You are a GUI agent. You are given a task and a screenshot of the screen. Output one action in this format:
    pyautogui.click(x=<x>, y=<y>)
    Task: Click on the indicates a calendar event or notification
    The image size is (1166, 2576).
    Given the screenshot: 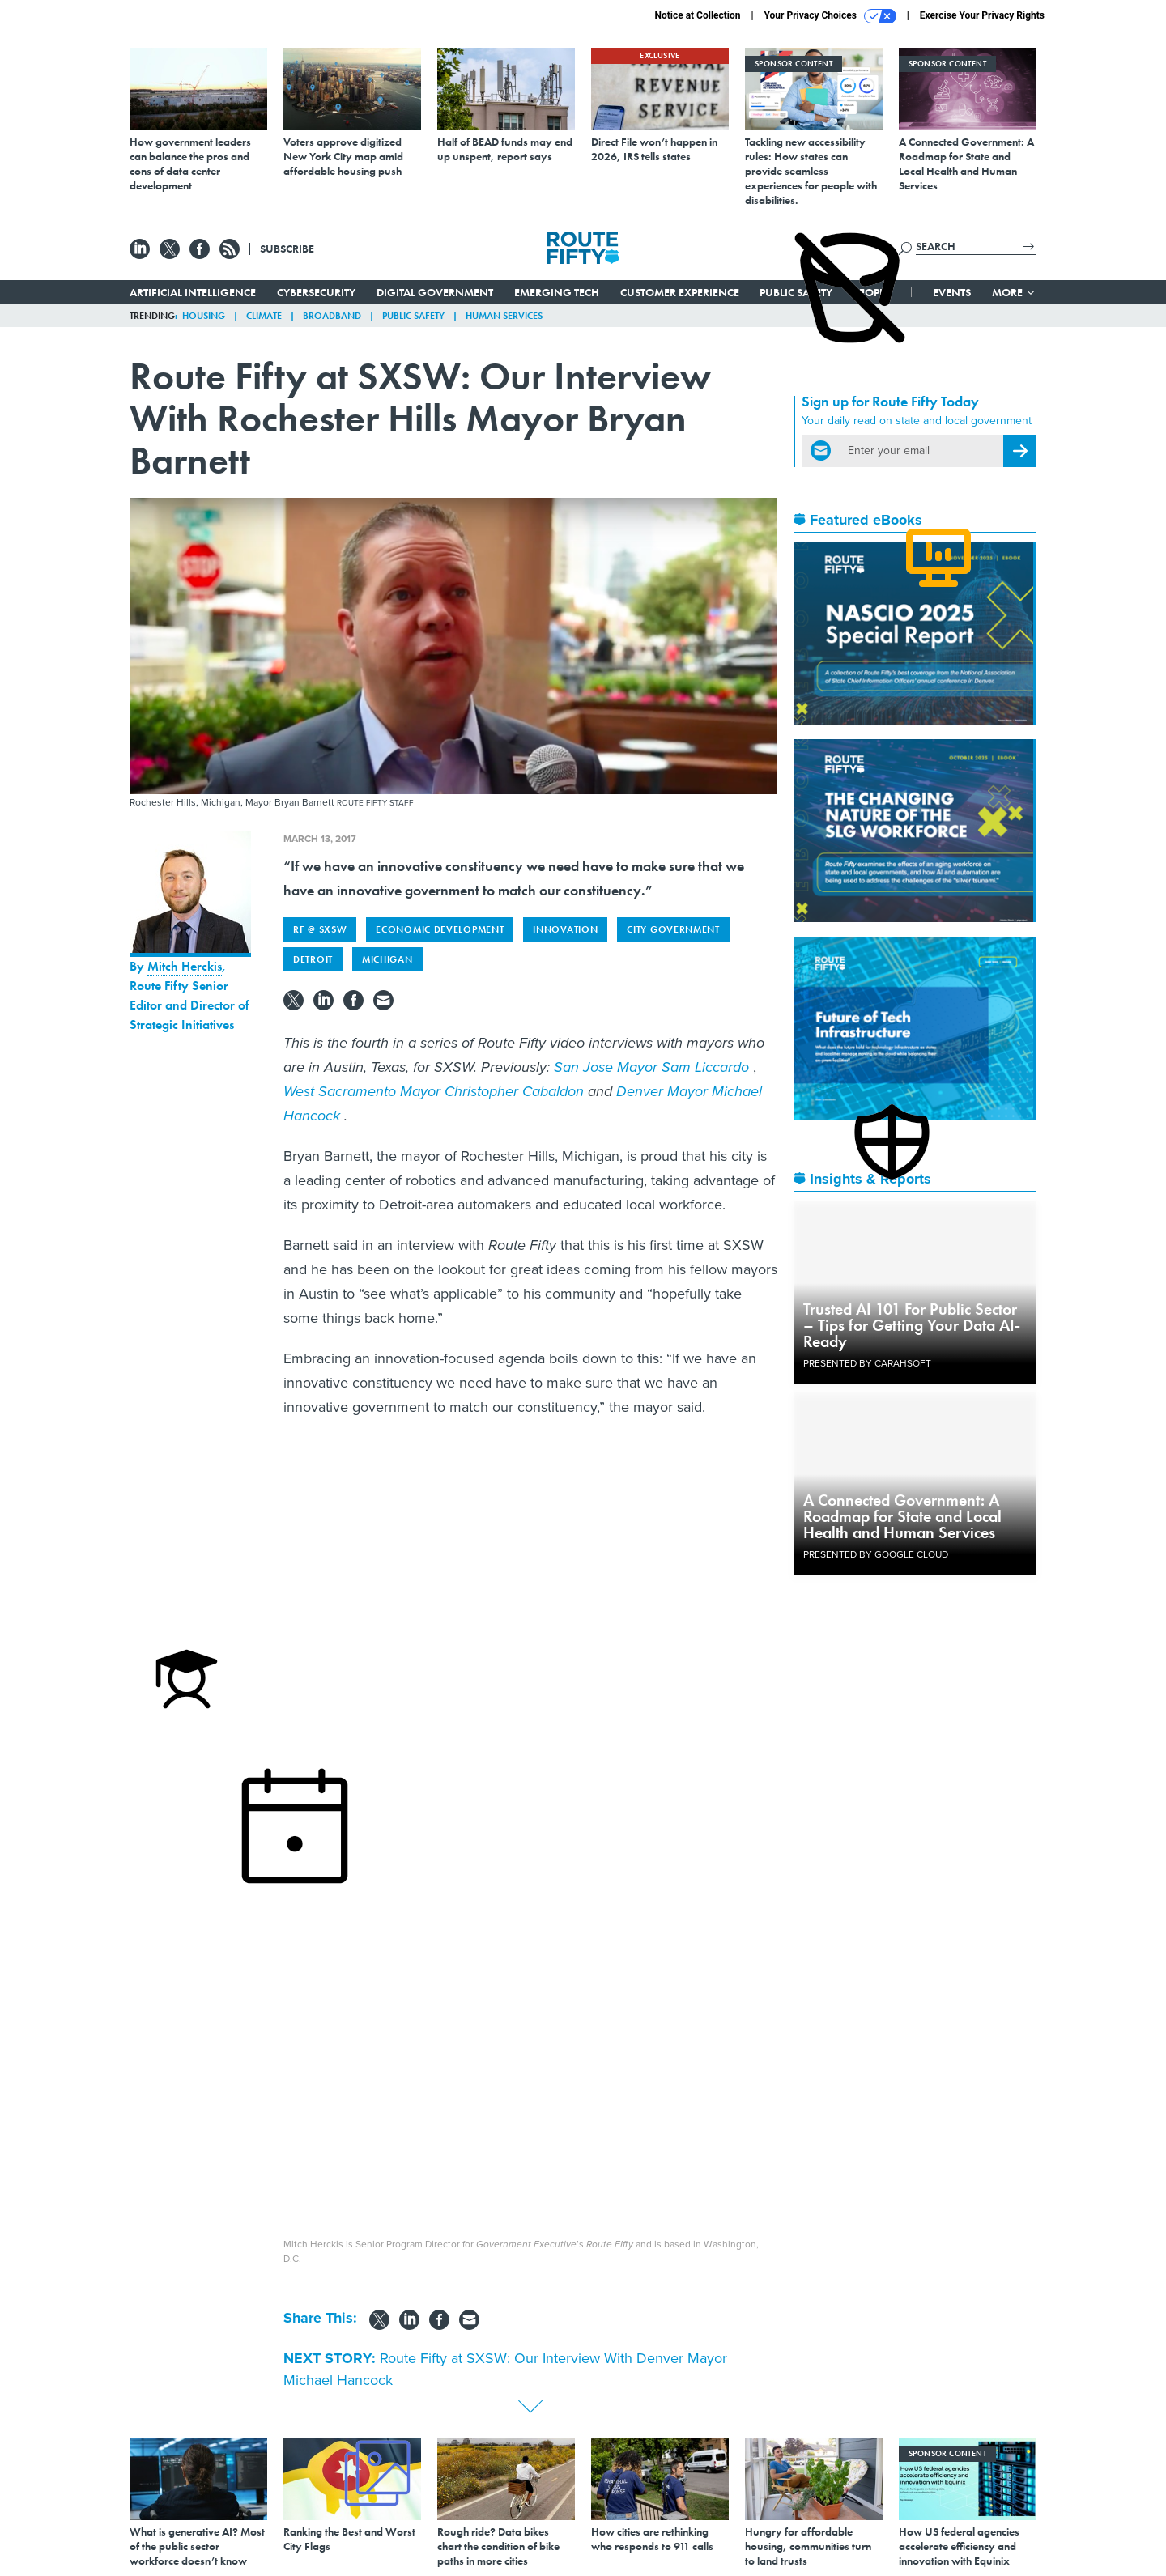 What is the action you would take?
    pyautogui.click(x=295, y=1830)
    